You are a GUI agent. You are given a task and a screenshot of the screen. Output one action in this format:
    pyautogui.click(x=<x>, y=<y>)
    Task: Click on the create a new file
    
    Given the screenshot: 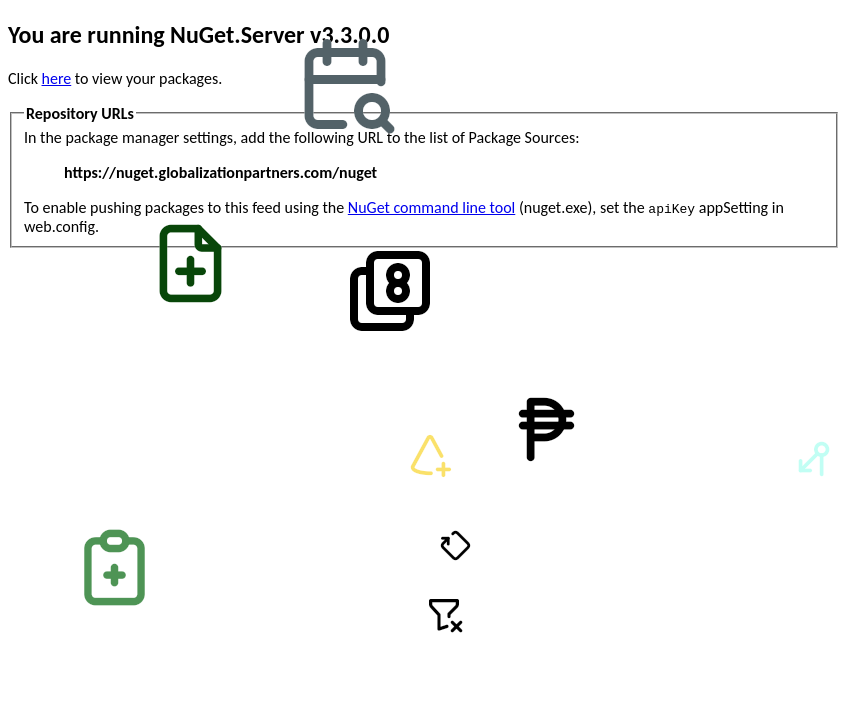 What is the action you would take?
    pyautogui.click(x=190, y=263)
    